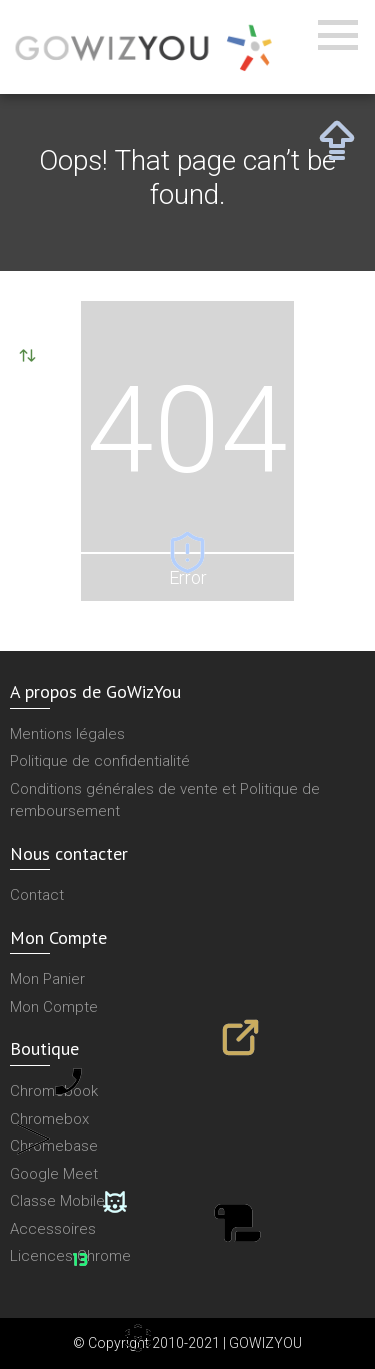 The height and width of the screenshot is (1369, 375). I want to click on indicates 13 unread notifications or items, so click(79, 1259).